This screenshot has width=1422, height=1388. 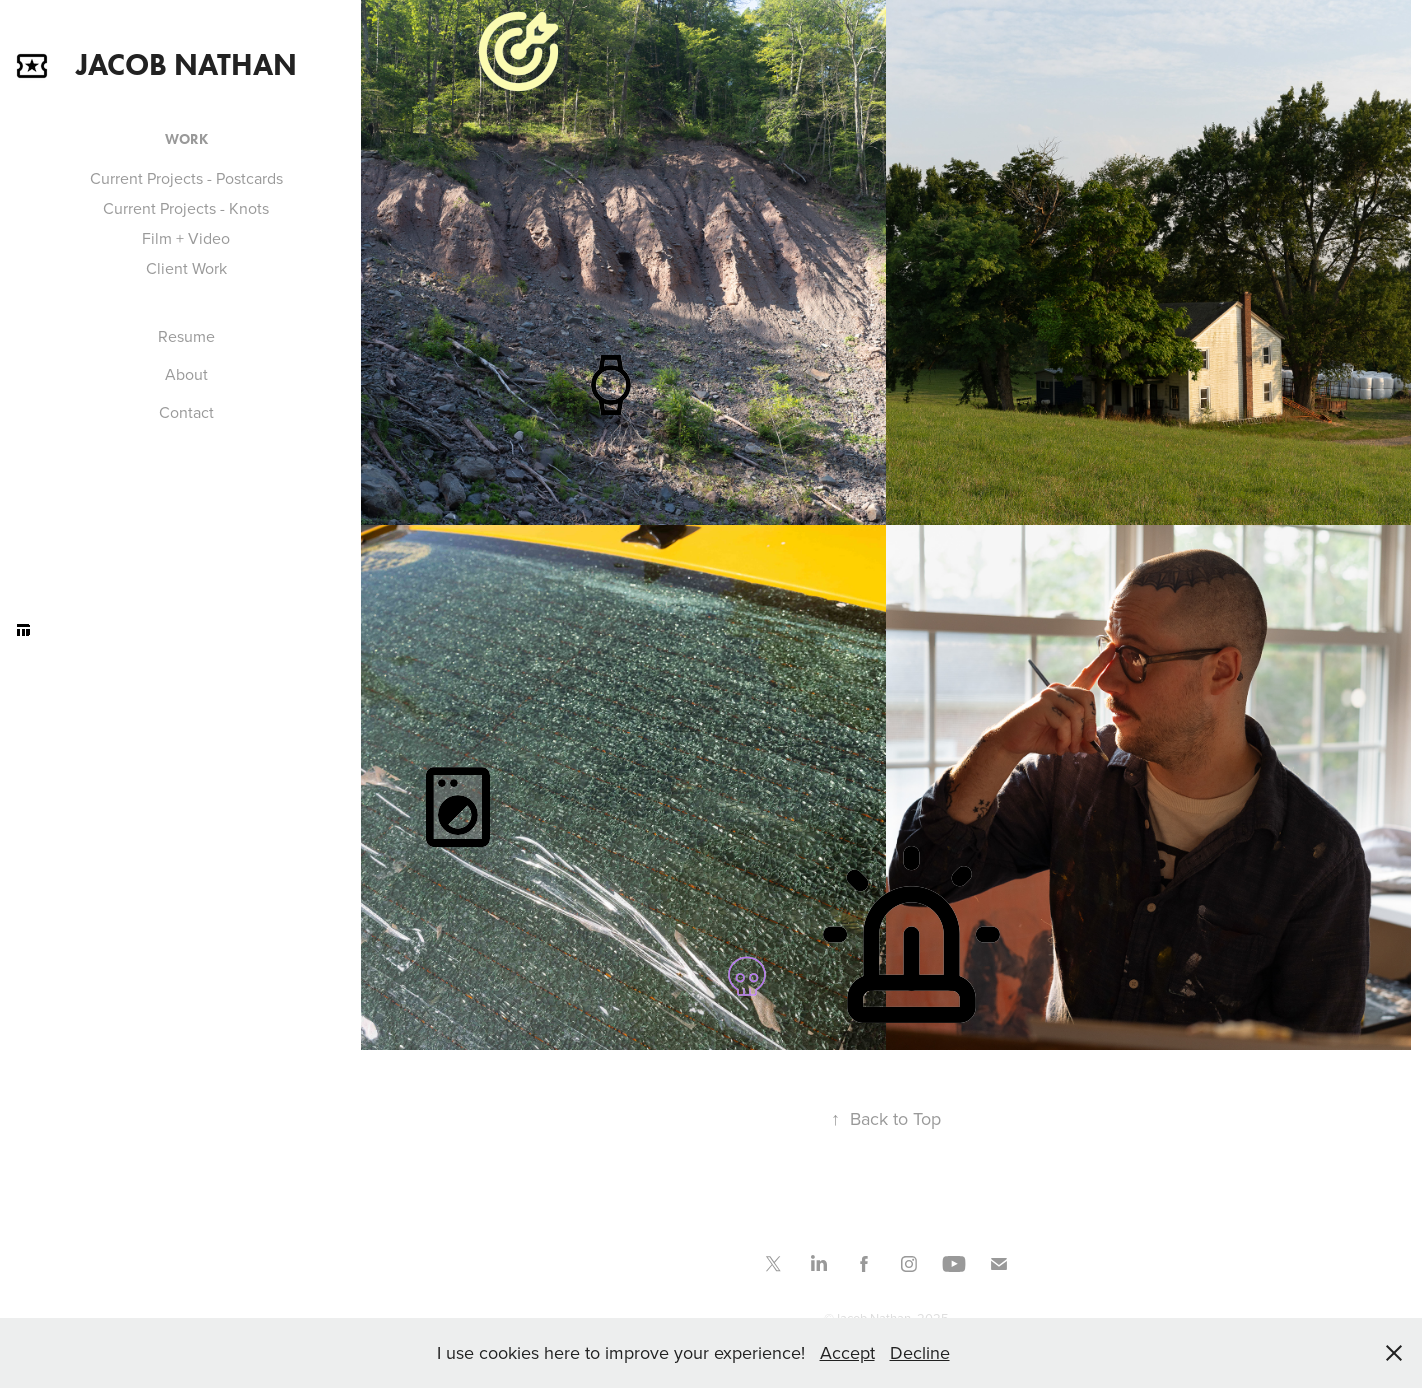 I want to click on view data in table format, so click(x=23, y=630).